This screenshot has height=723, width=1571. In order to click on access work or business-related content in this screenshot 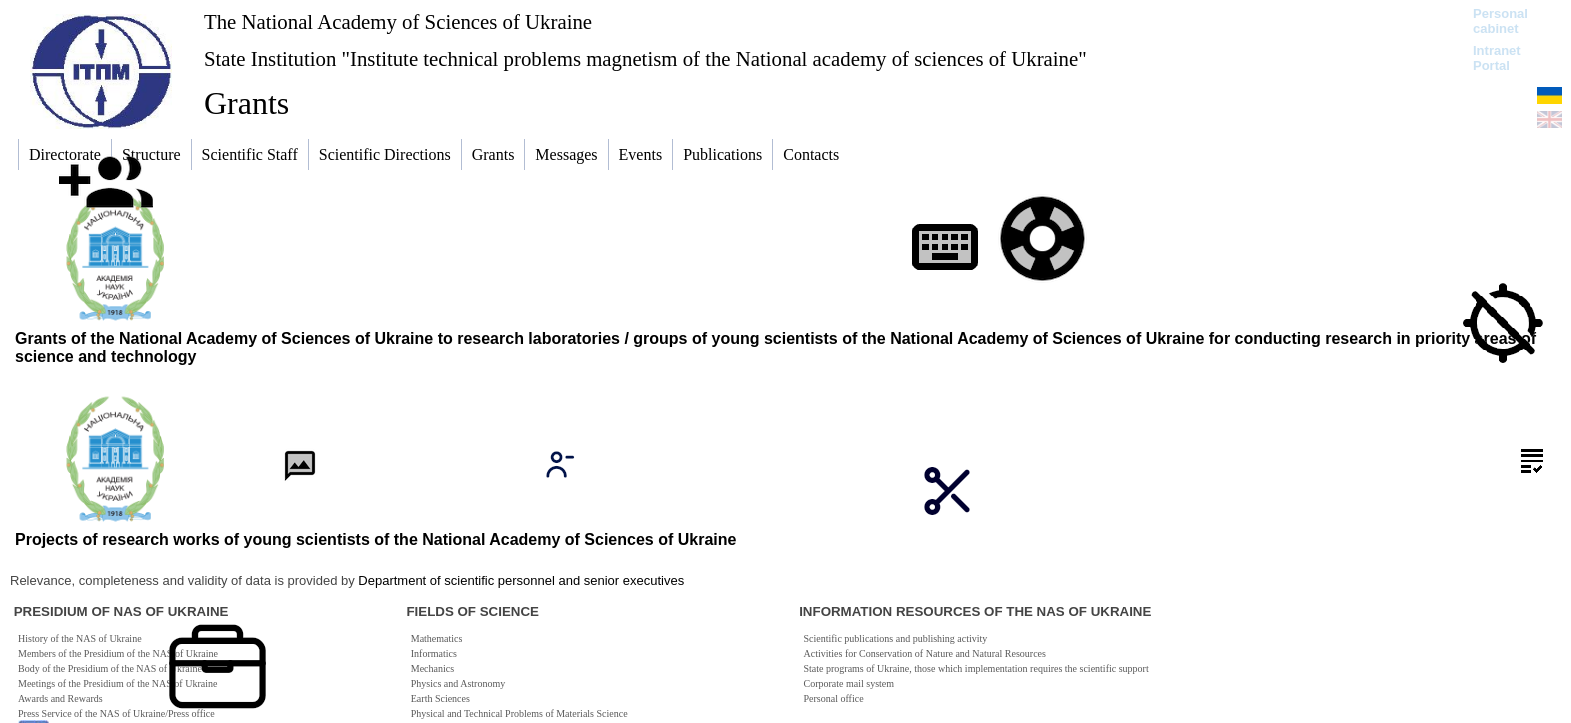, I will do `click(217, 666)`.